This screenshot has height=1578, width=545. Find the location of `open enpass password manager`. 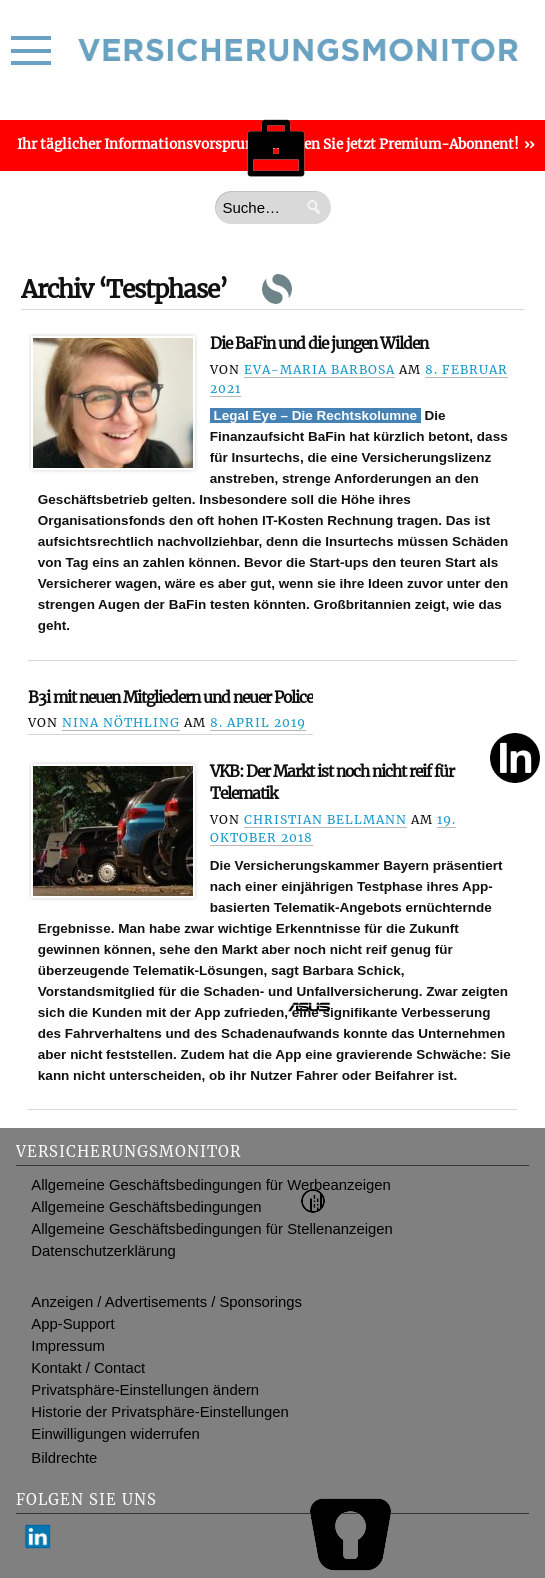

open enpass password manager is located at coordinates (350, 1534).